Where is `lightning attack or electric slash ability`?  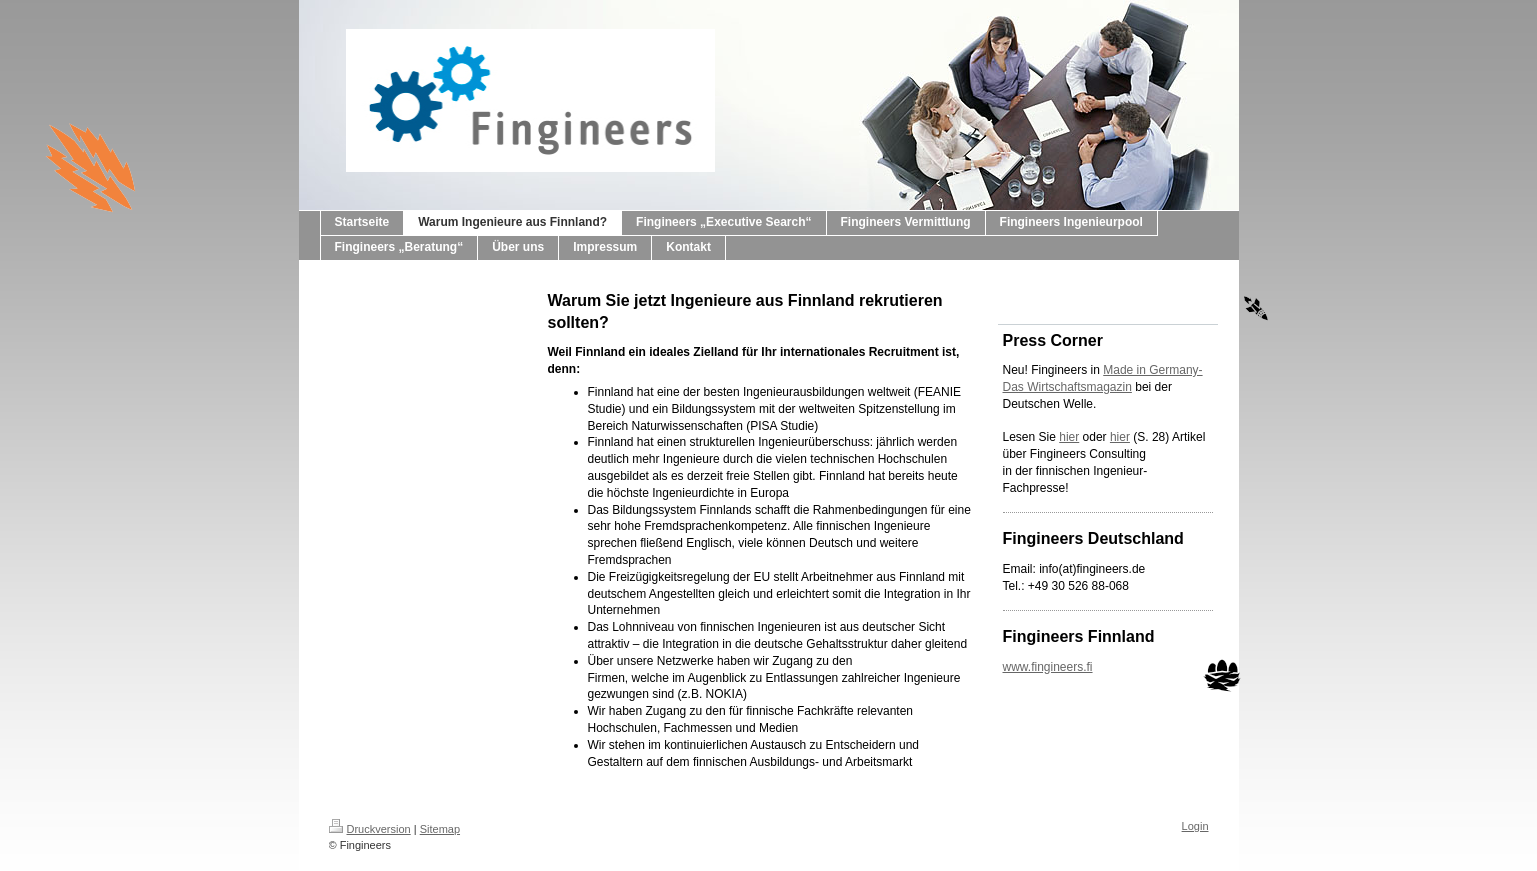 lightning attack or electric slash ability is located at coordinates (91, 167).